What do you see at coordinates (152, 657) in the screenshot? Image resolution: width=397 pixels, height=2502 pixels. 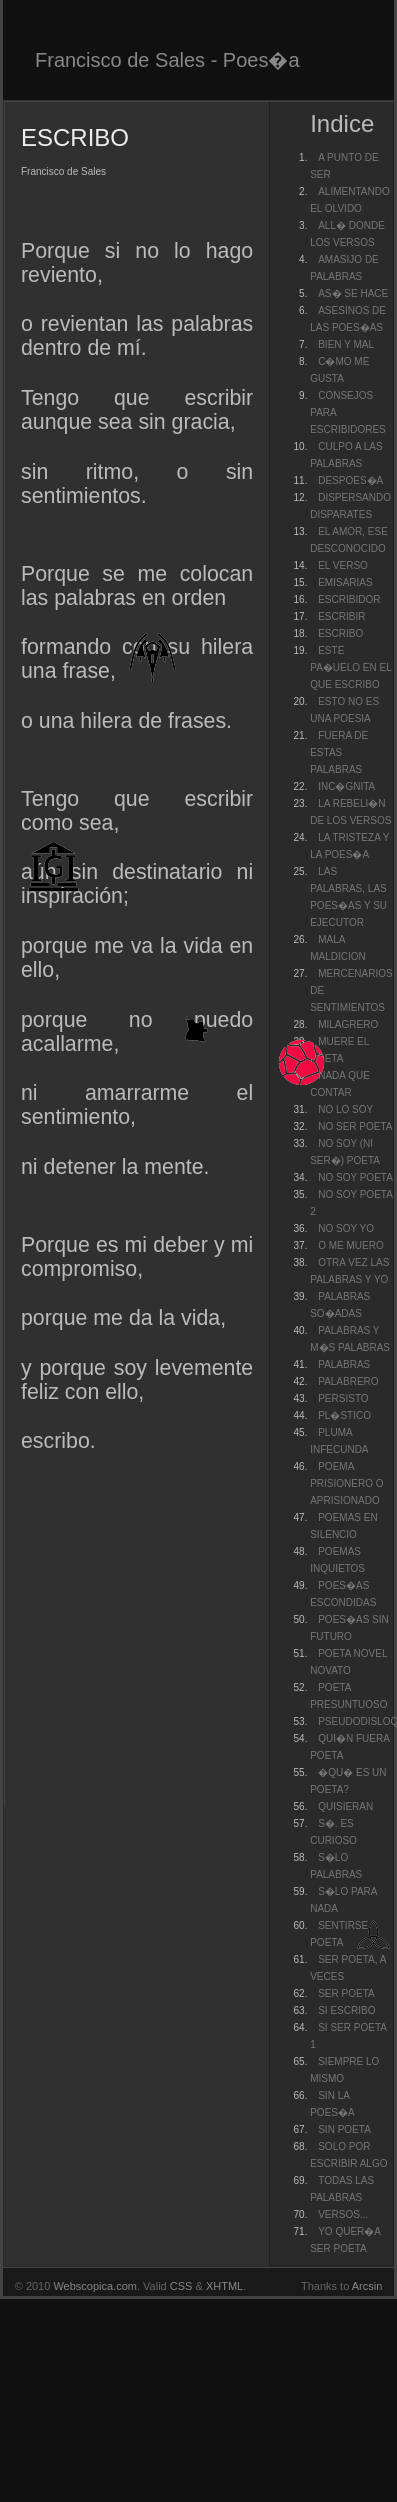 I see `select a scout ship unit in a strategy game` at bounding box center [152, 657].